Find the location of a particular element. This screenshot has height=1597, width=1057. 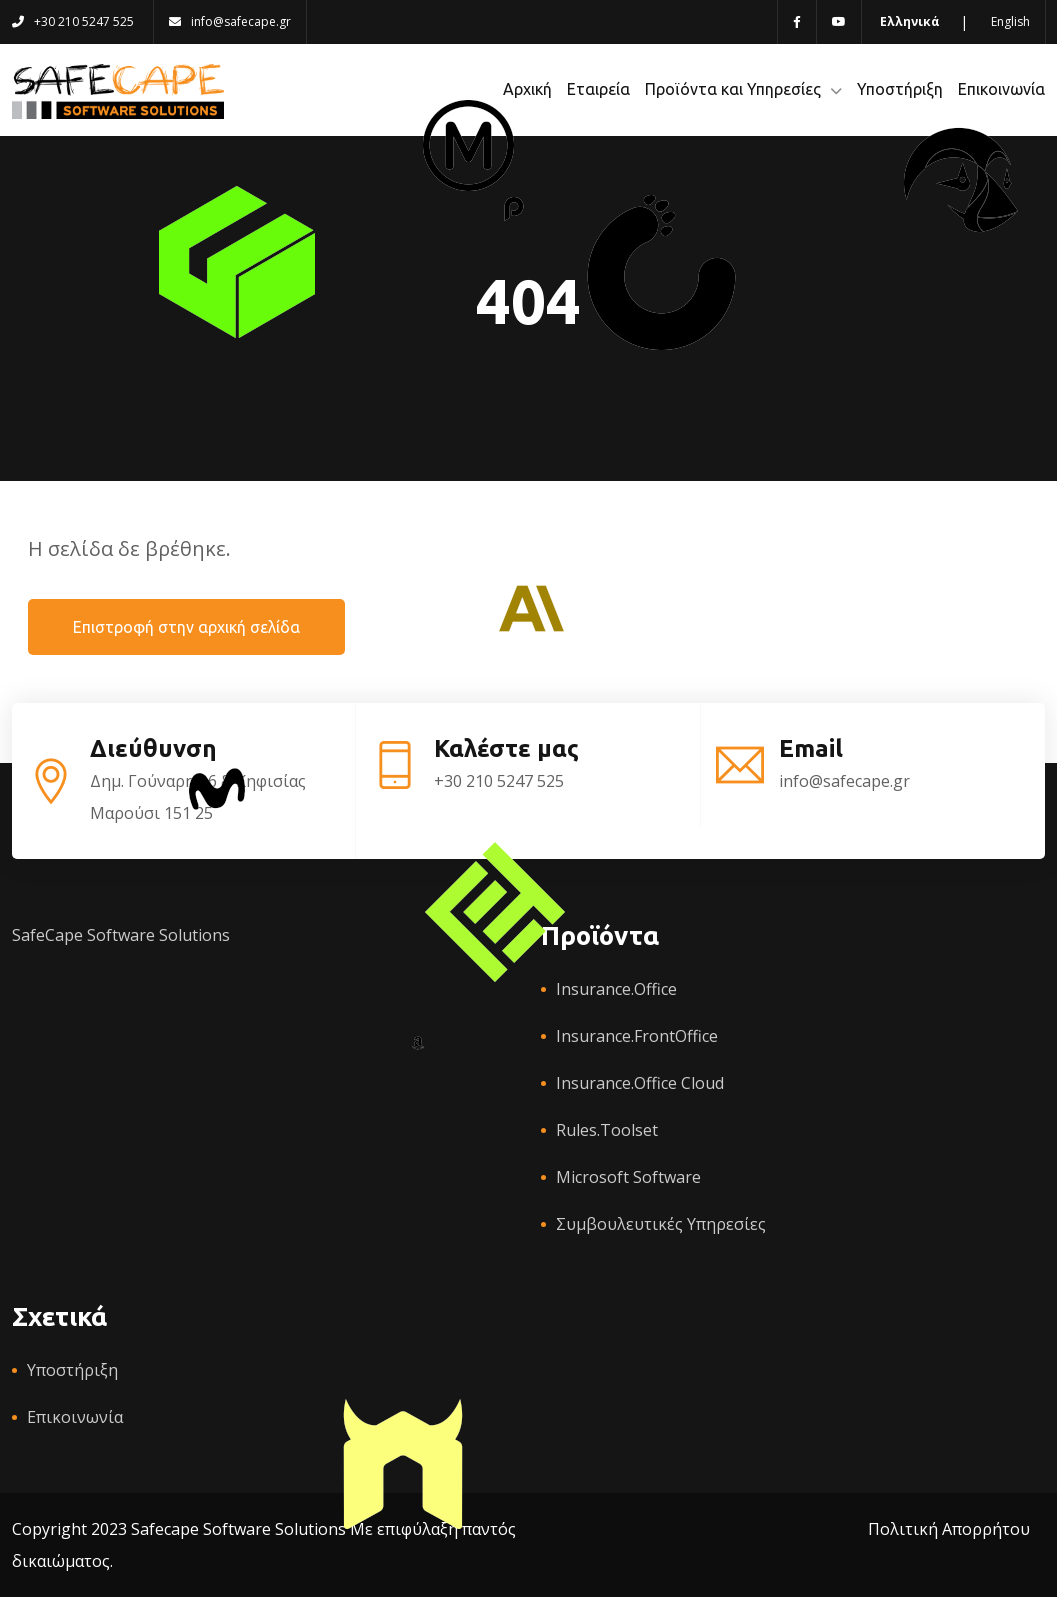

prestashop e-commerce platform logo is located at coordinates (961, 180).